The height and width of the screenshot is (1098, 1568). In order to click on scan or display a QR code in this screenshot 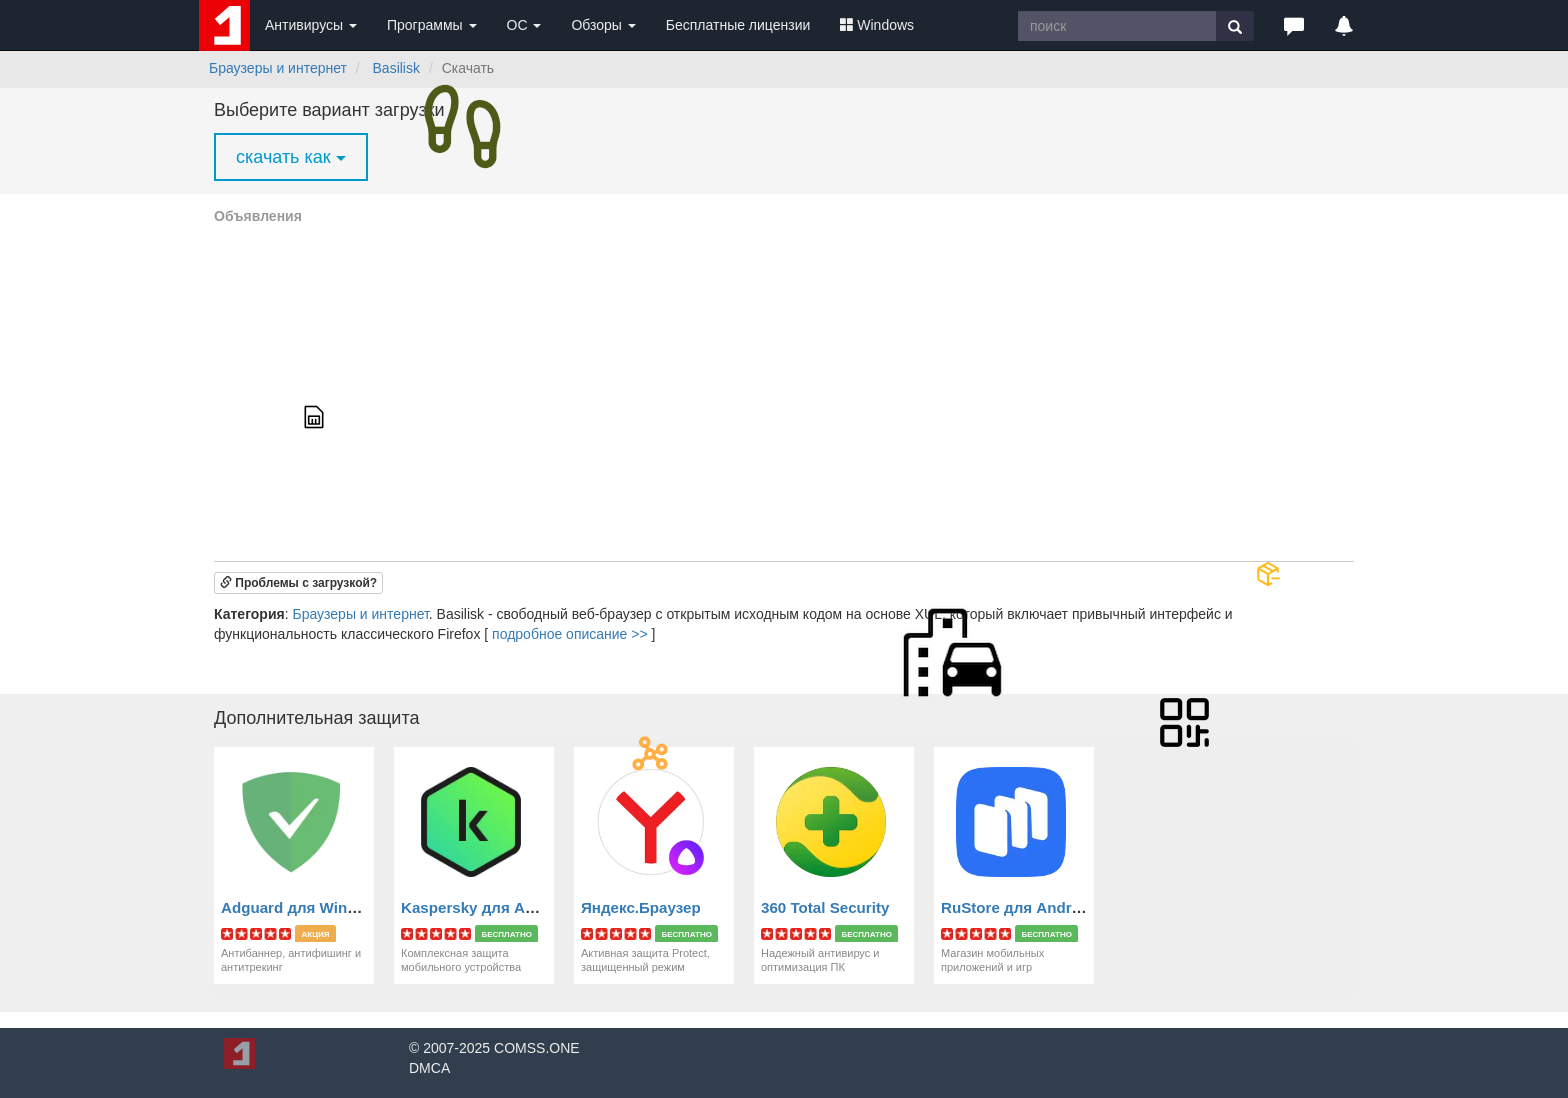, I will do `click(1184, 722)`.